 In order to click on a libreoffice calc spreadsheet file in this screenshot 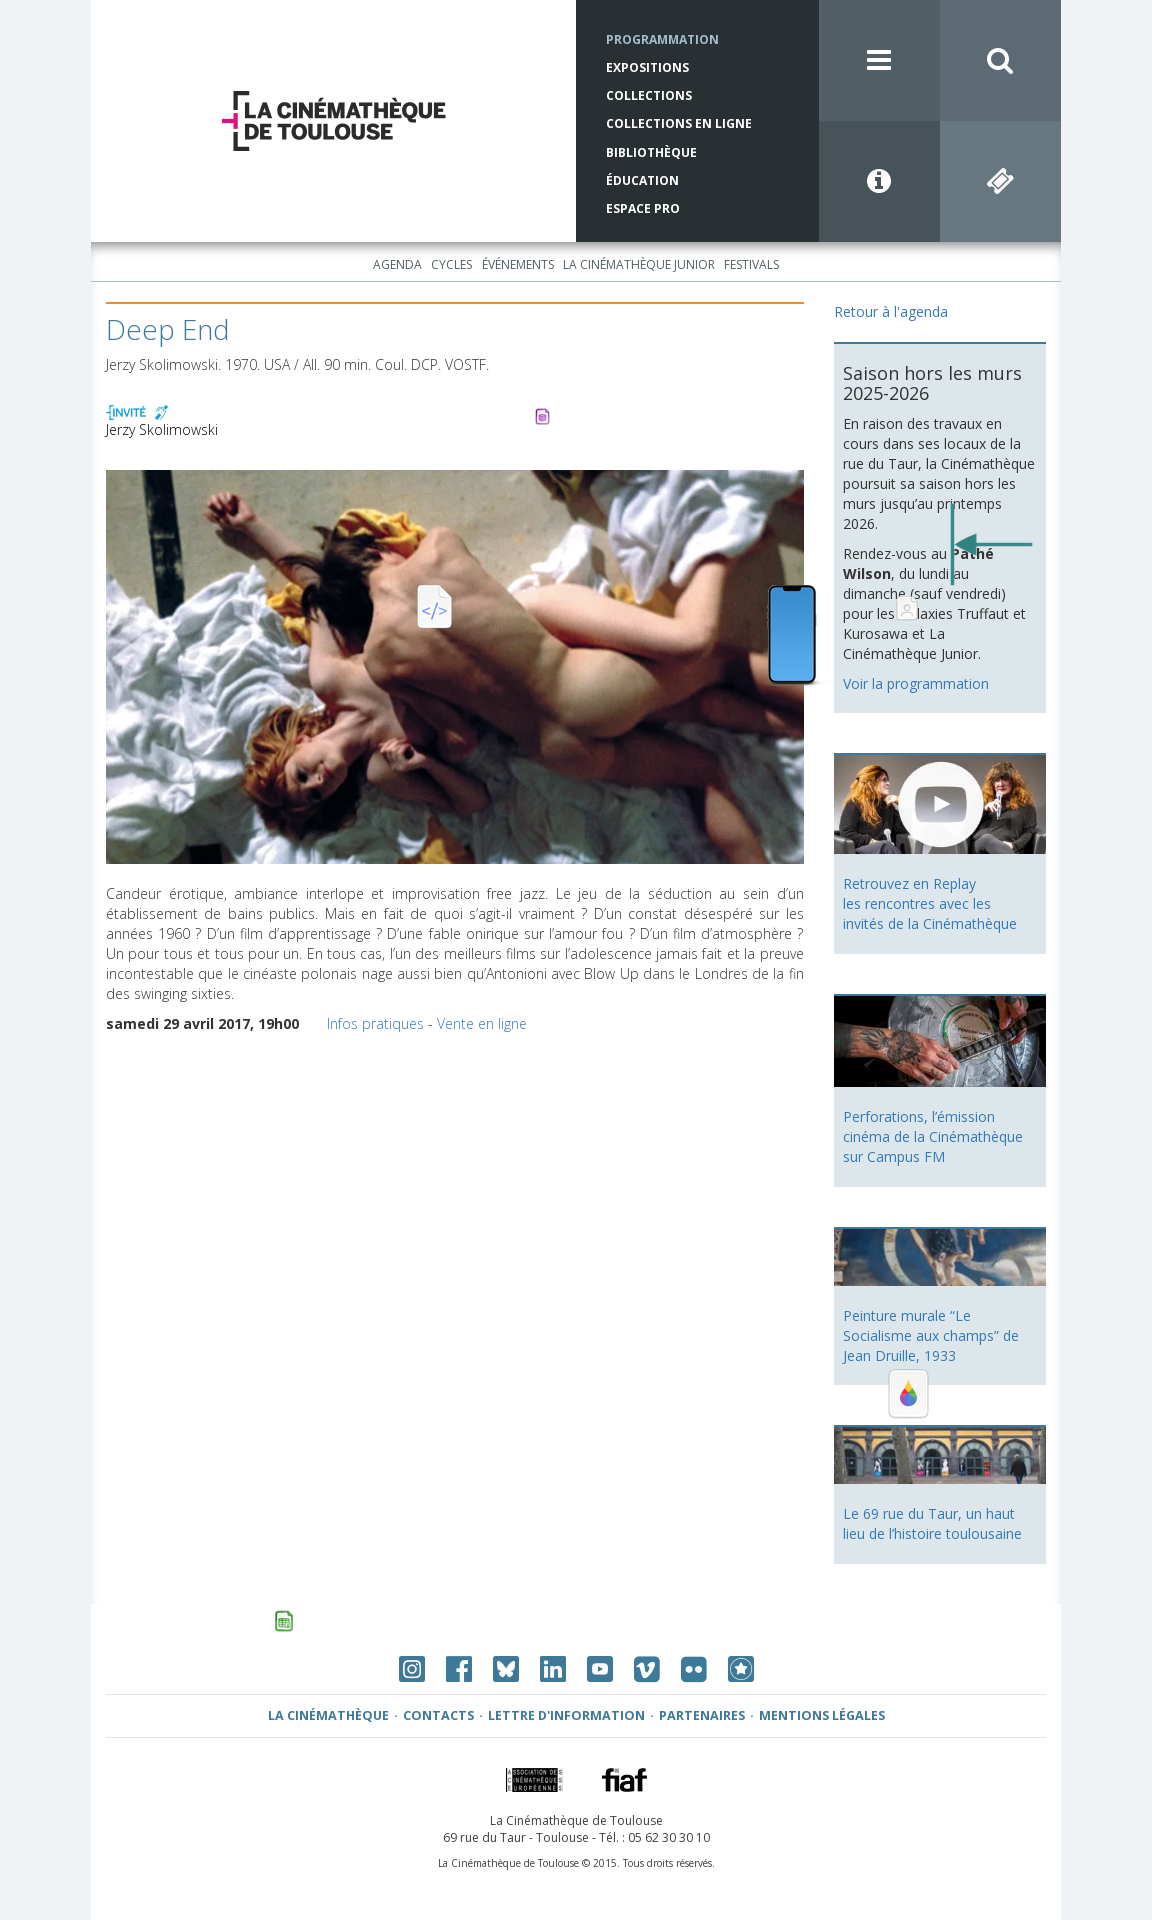, I will do `click(284, 1621)`.